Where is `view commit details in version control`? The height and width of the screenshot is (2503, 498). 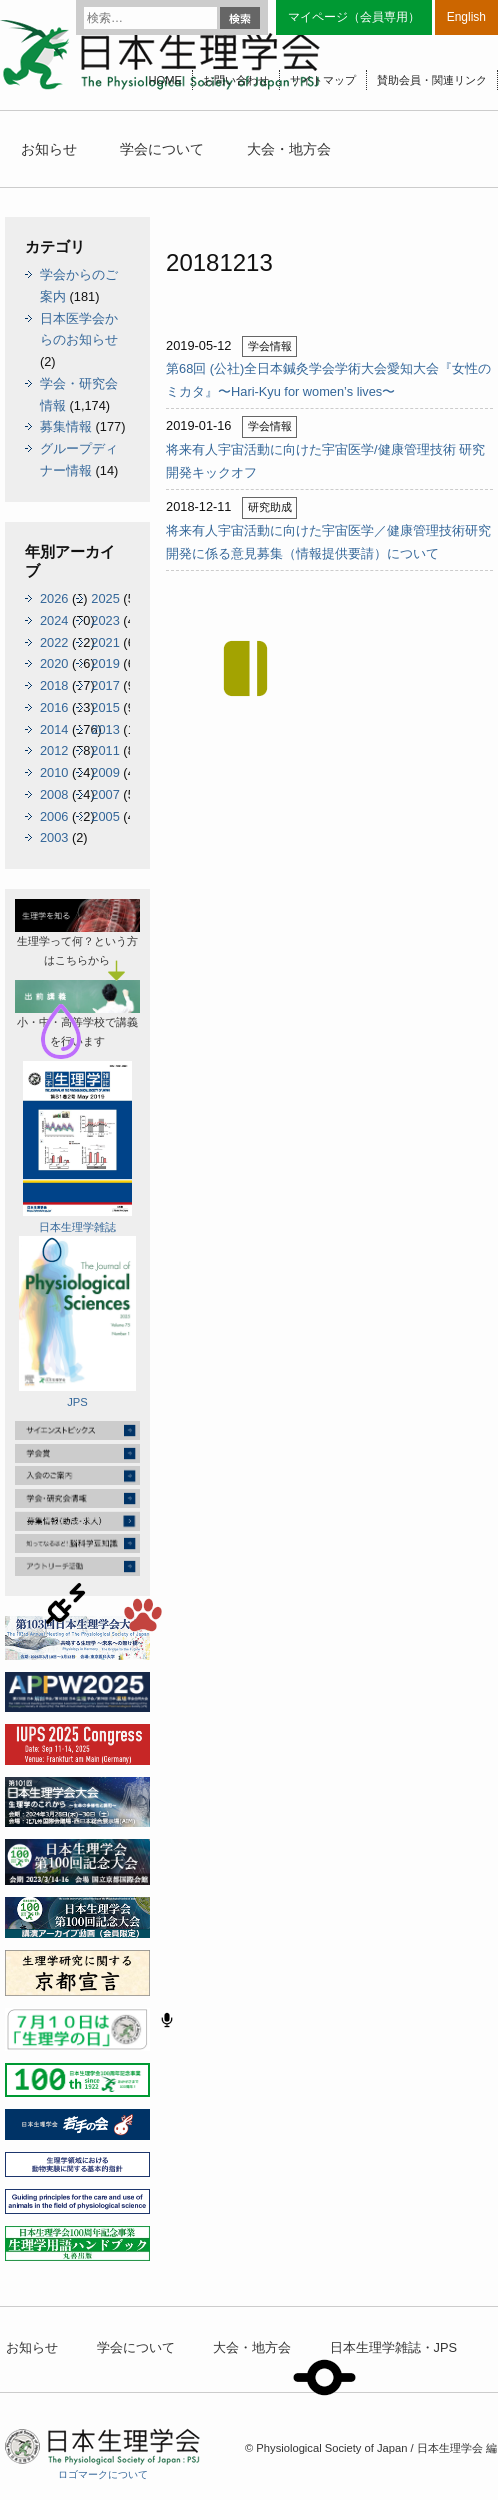
view commit details in version control is located at coordinates (324, 2377).